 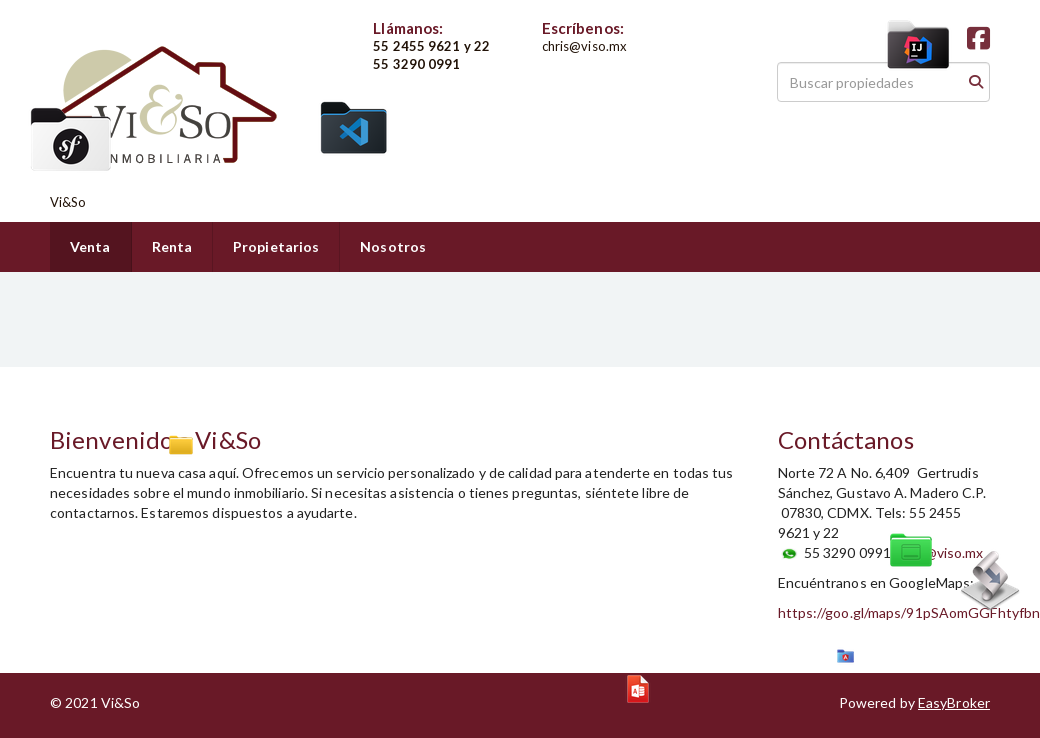 I want to click on open desktop folder, so click(x=911, y=550).